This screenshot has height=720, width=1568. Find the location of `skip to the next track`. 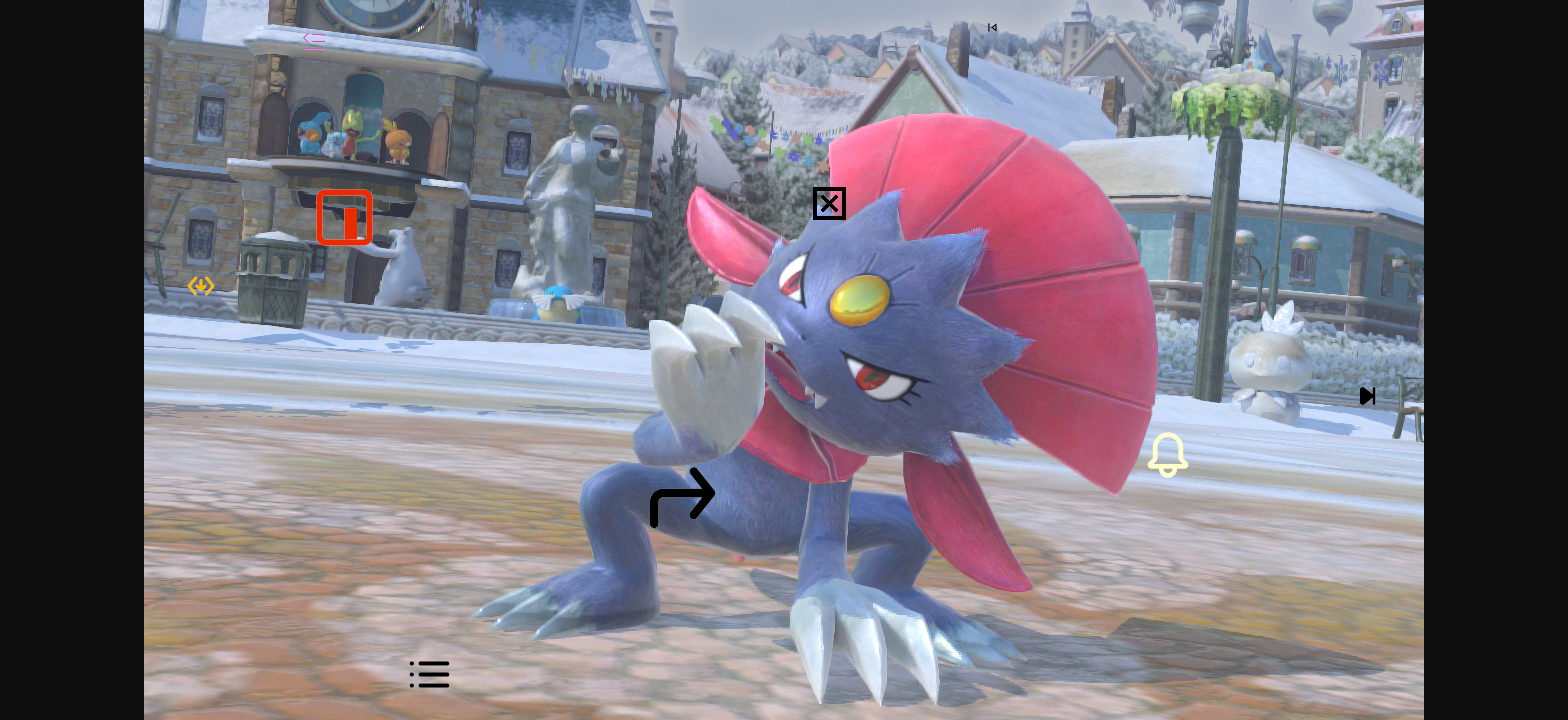

skip to the next track is located at coordinates (1368, 396).